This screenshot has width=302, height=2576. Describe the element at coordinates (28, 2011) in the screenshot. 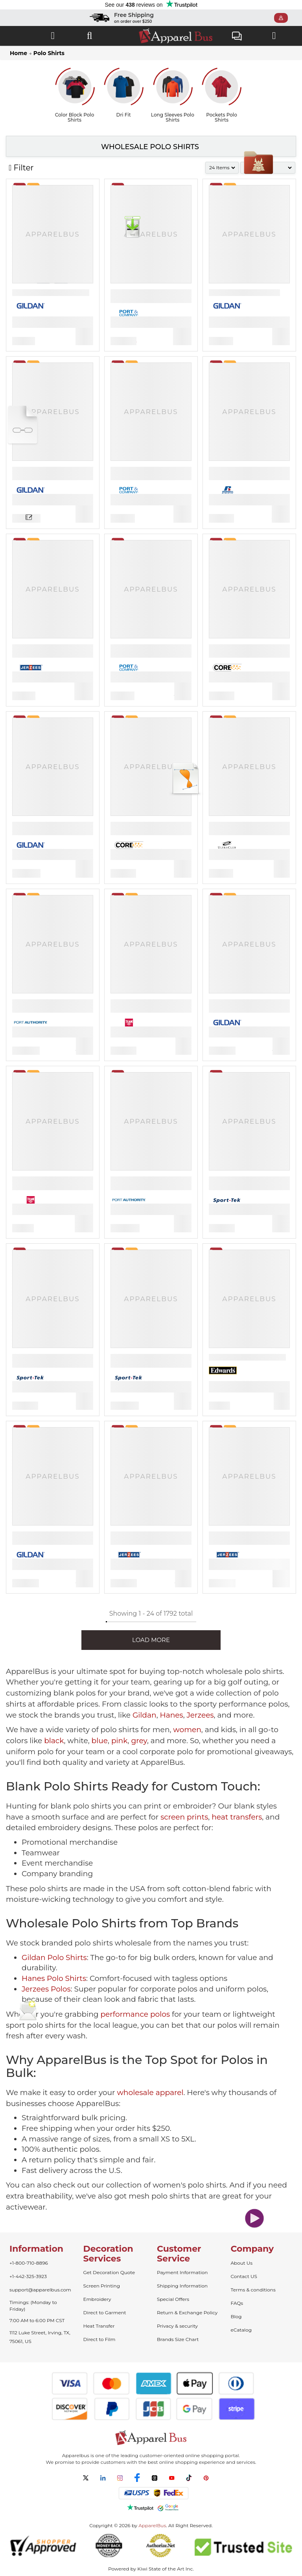

I see `compose a new email message` at that location.